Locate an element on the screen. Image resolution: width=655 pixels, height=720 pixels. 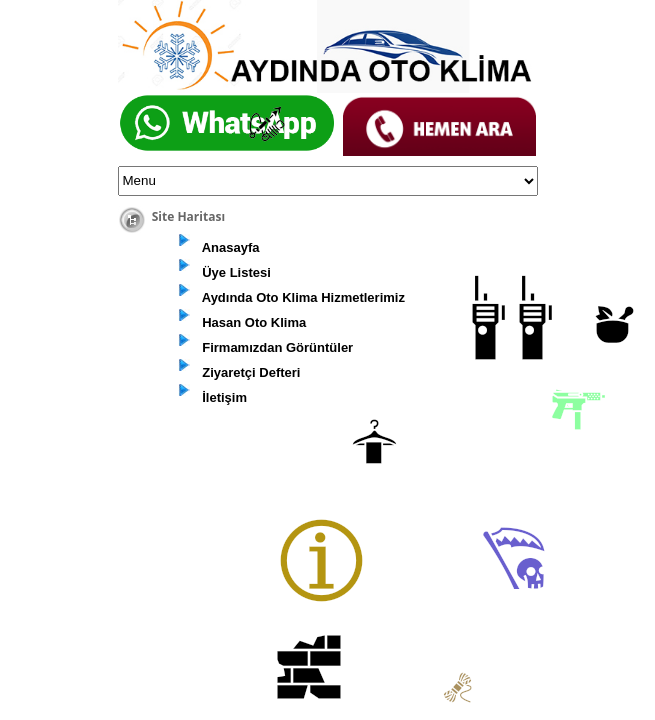
indicates structural damage or destruction in gameplay is located at coordinates (309, 667).